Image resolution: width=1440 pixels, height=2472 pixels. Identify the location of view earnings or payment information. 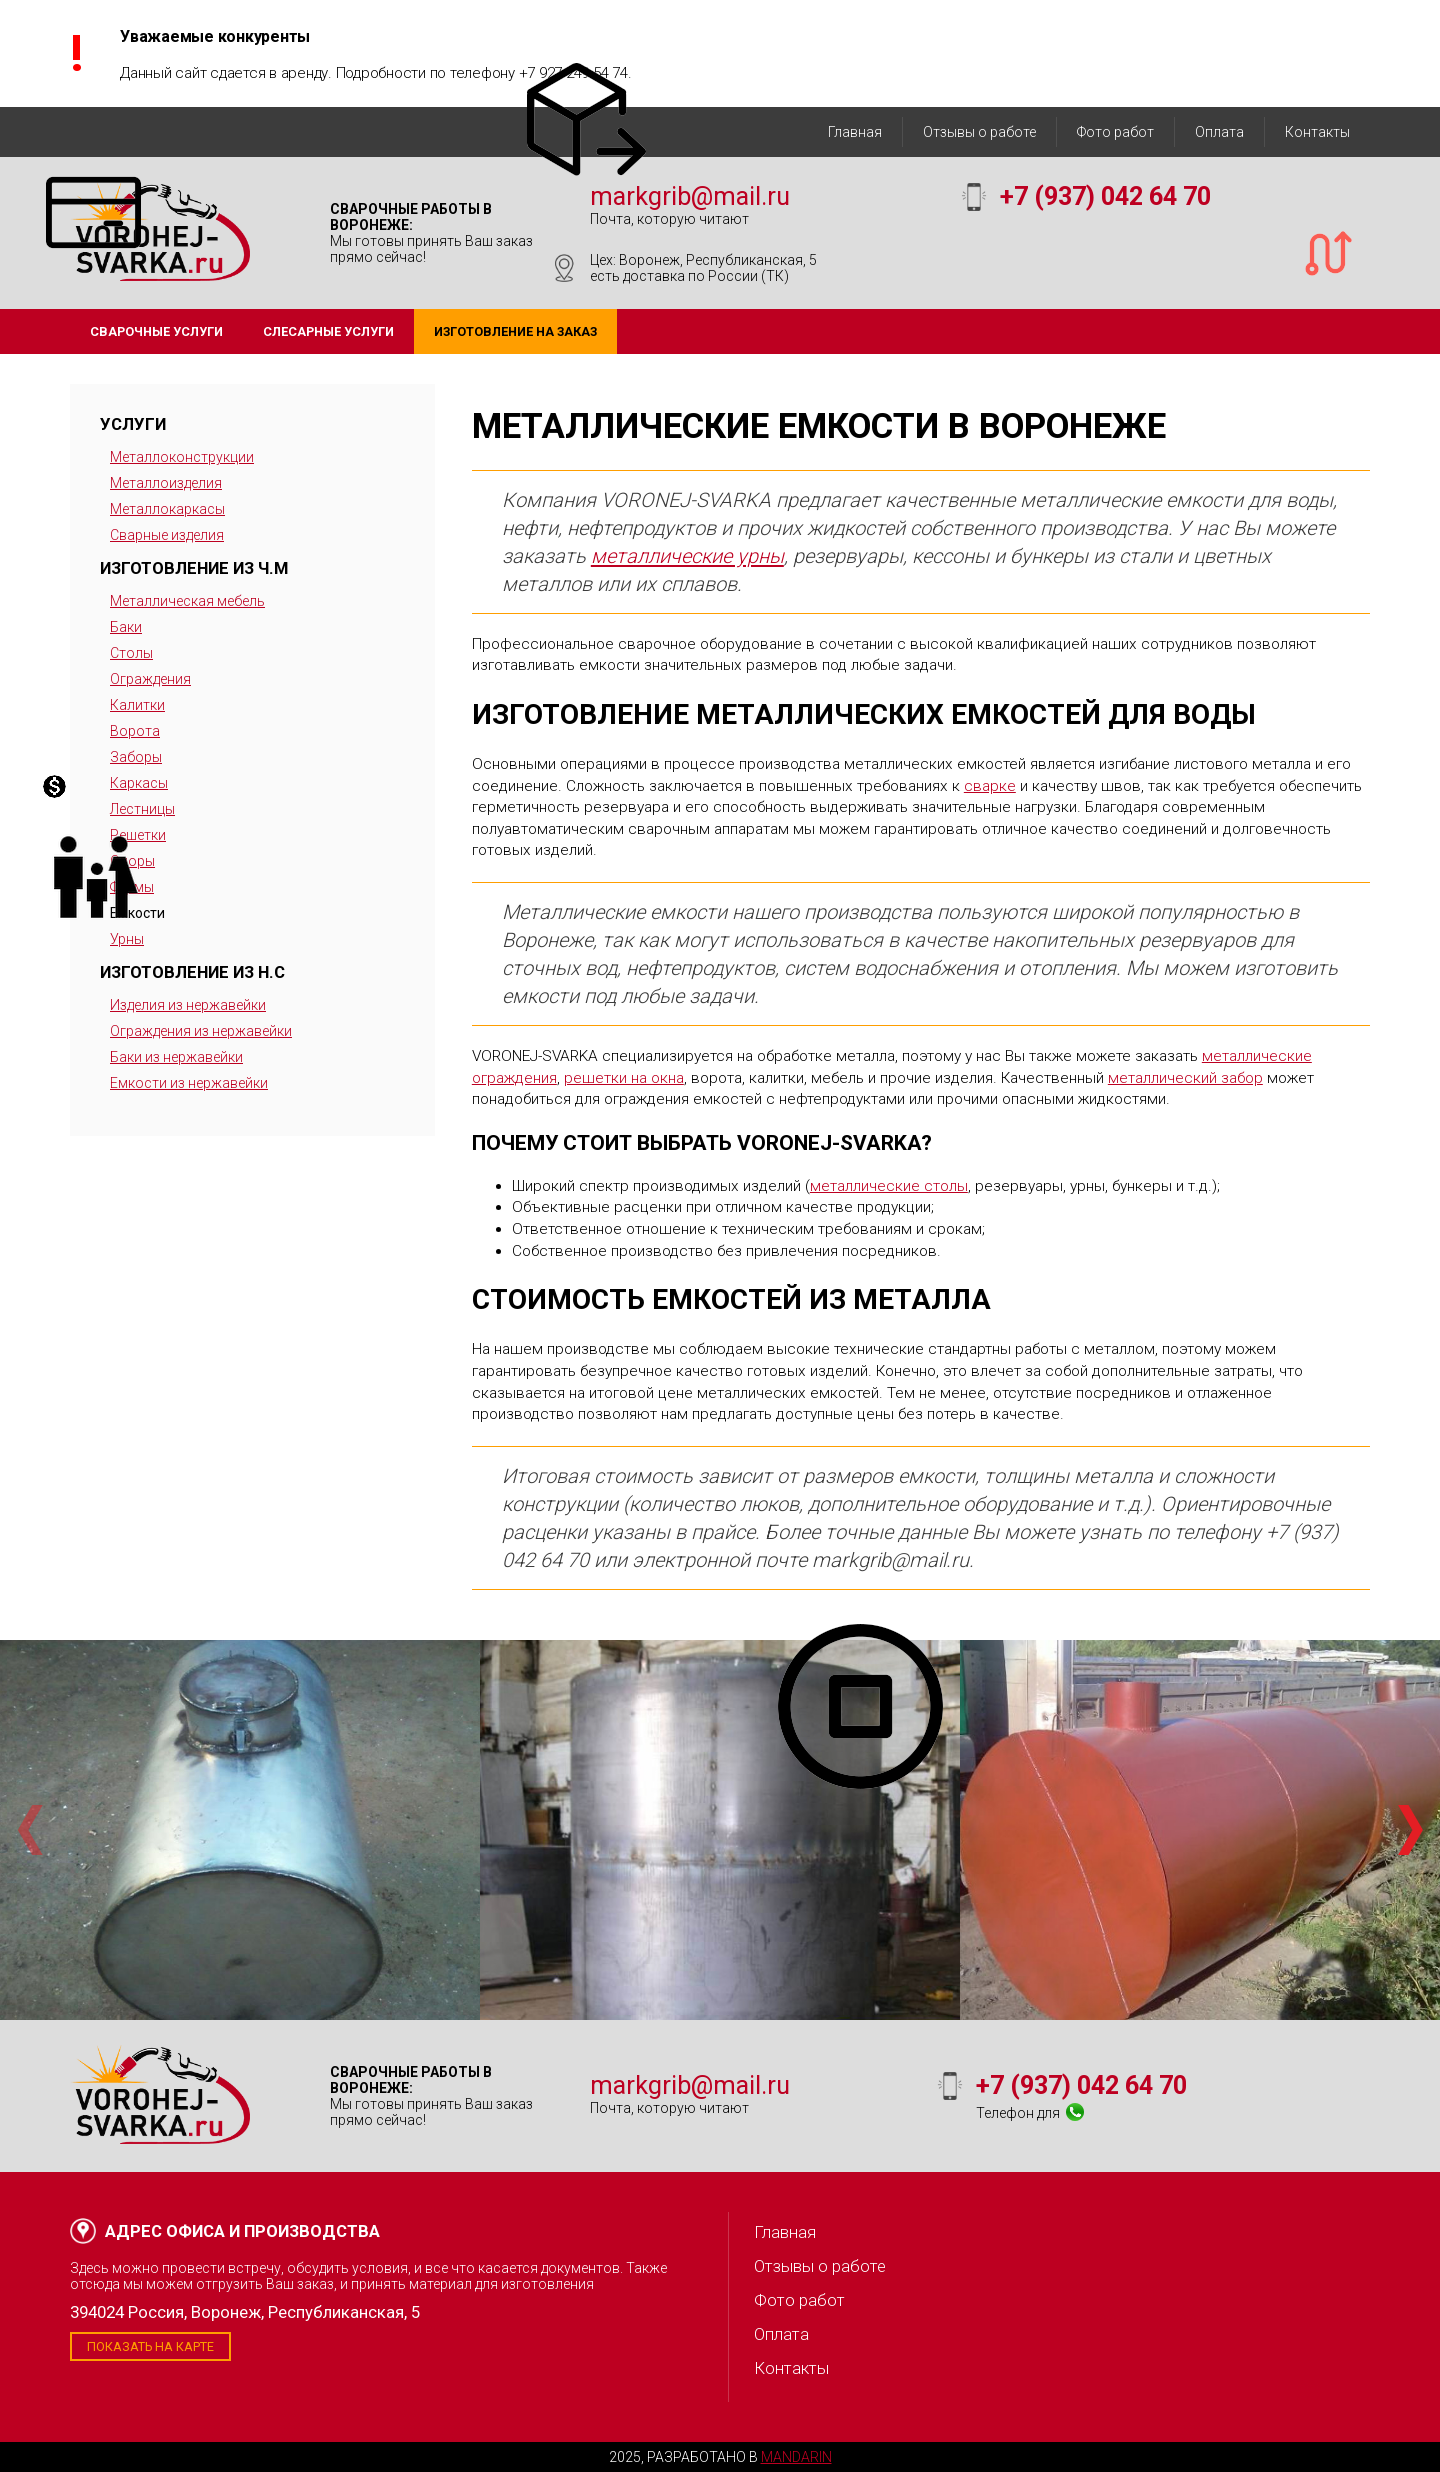
(54, 786).